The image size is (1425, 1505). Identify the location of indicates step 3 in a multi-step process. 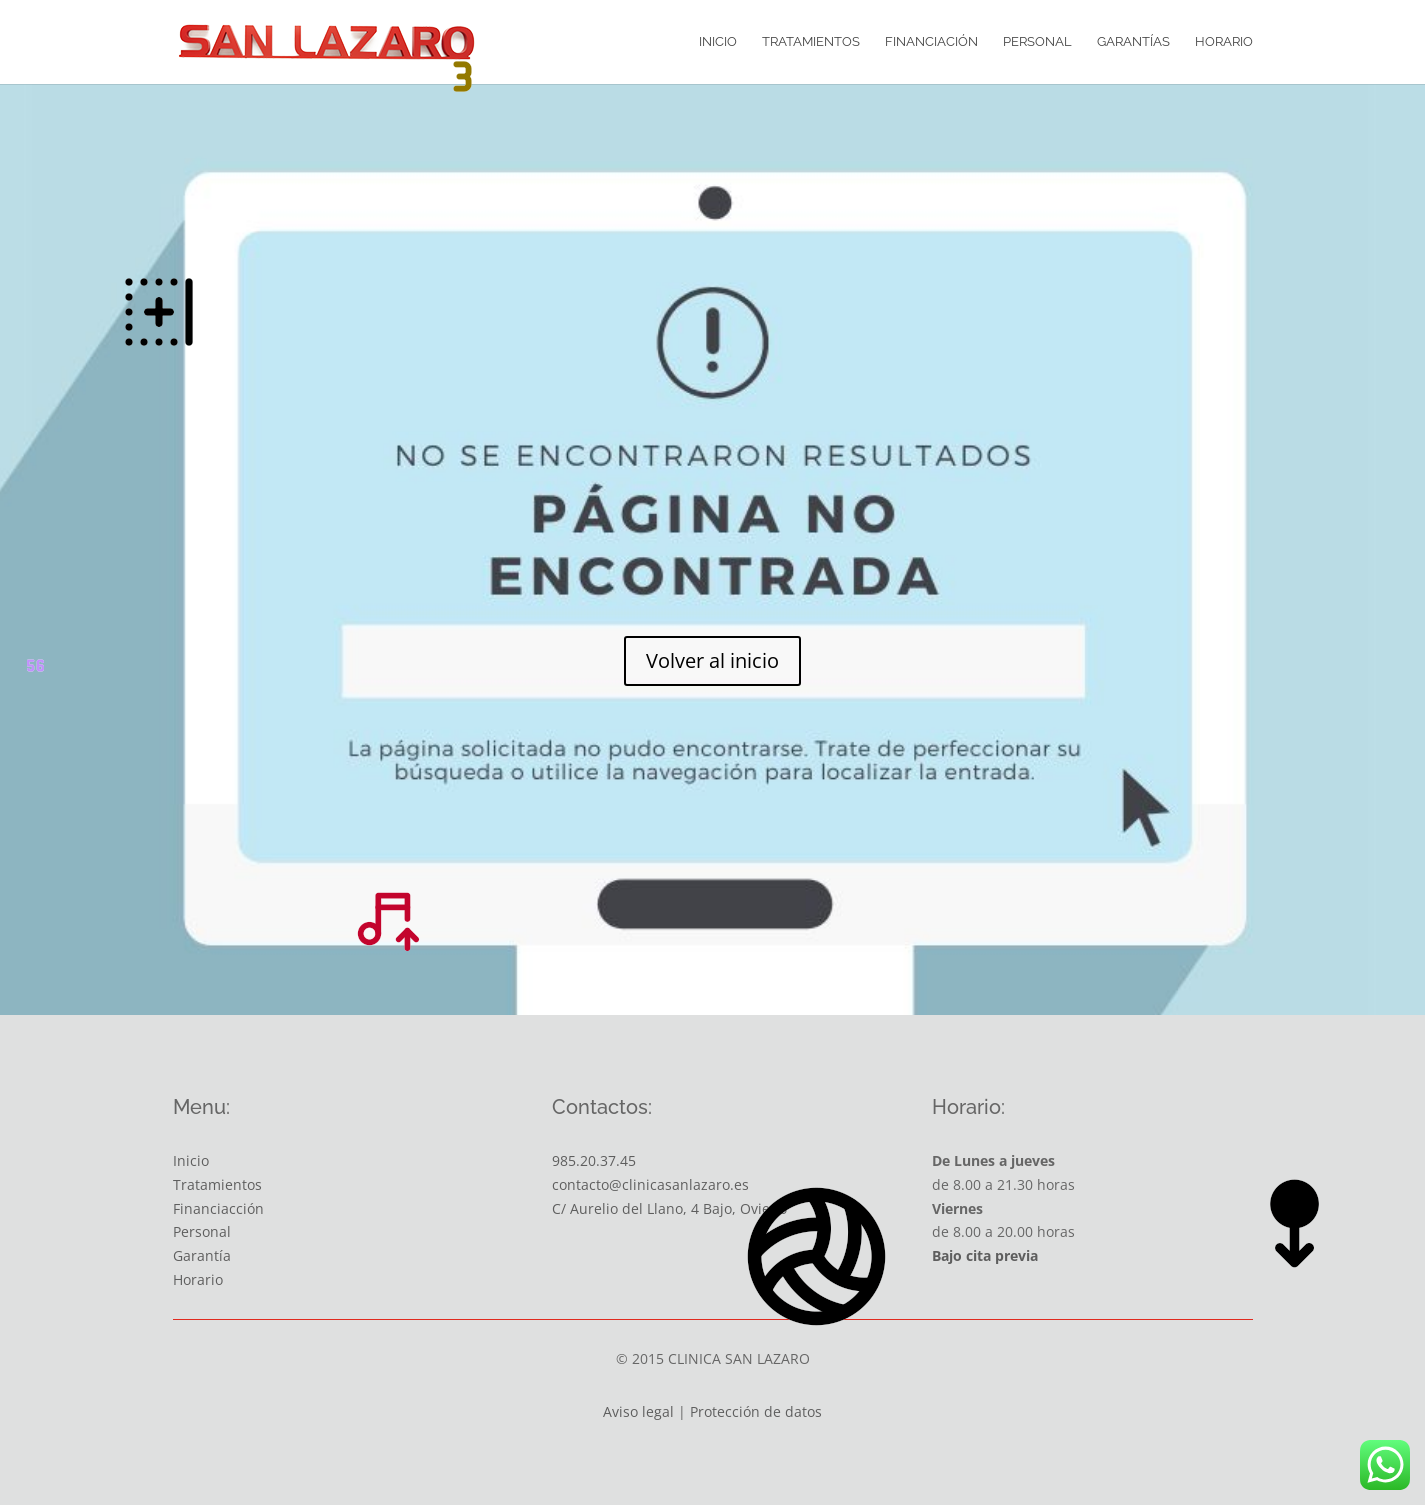
(462, 76).